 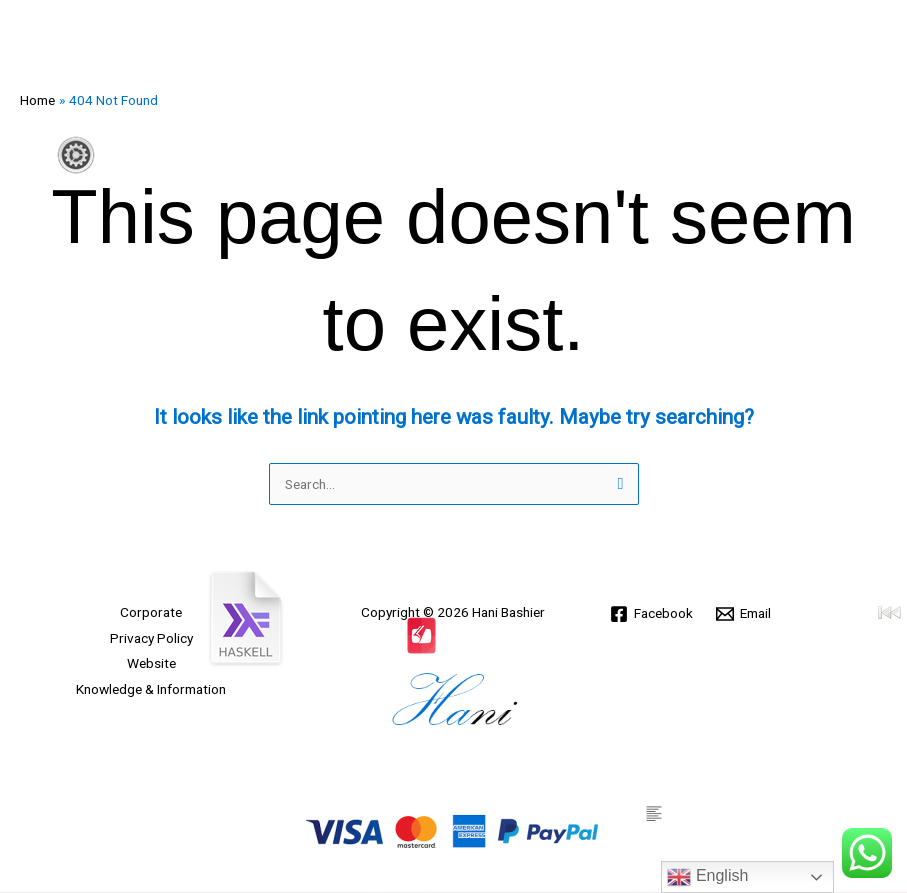 I want to click on skip to previous track, so click(x=889, y=612).